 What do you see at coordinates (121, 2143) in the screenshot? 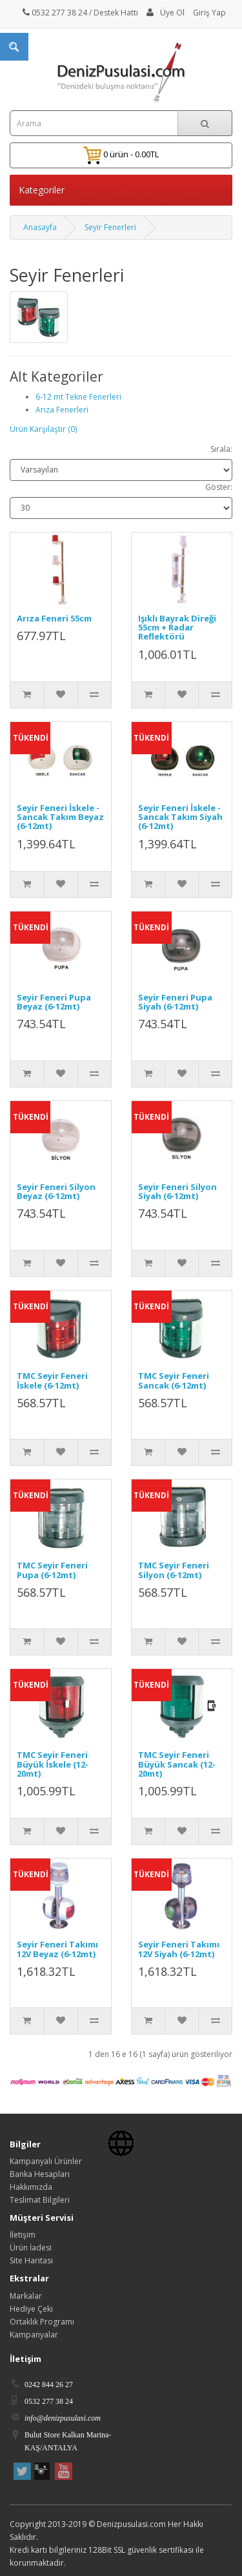
I see `change language settings` at bounding box center [121, 2143].